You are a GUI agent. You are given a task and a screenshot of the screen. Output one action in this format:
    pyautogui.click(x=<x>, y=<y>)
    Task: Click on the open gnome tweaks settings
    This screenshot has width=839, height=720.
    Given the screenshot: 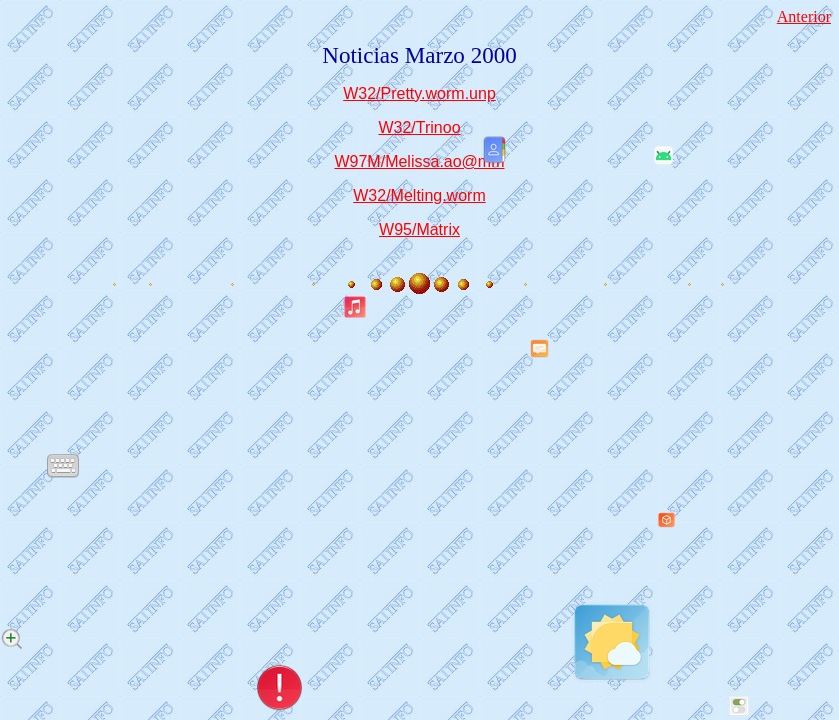 What is the action you would take?
    pyautogui.click(x=739, y=706)
    